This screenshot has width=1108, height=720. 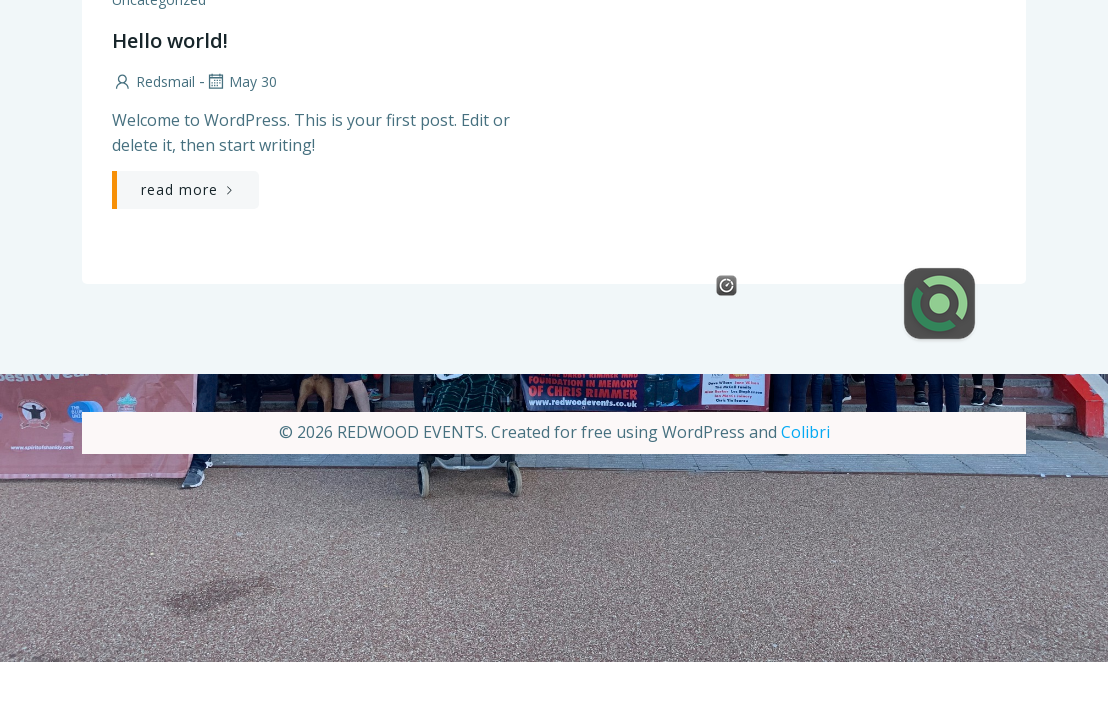 I want to click on open stacer system optimizer, so click(x=726, y=285).